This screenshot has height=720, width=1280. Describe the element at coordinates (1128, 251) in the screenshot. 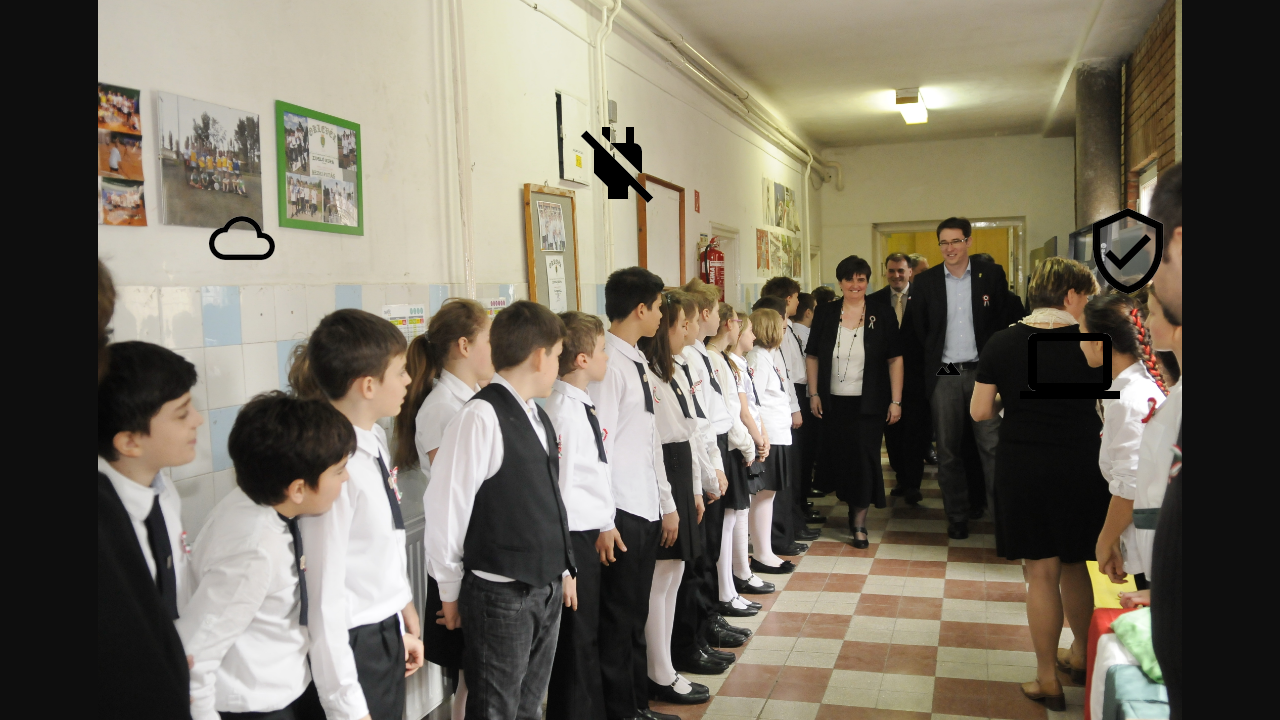

I see `indicates a verified or trusted user account` at that location.